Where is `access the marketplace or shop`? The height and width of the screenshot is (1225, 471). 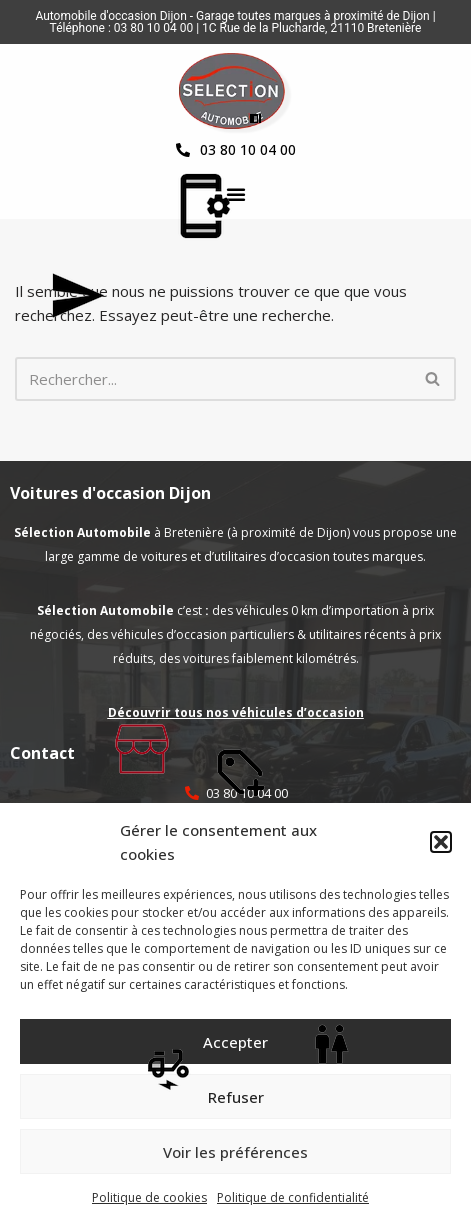
access the marketplace or shop is located at coordinates (142, 749).